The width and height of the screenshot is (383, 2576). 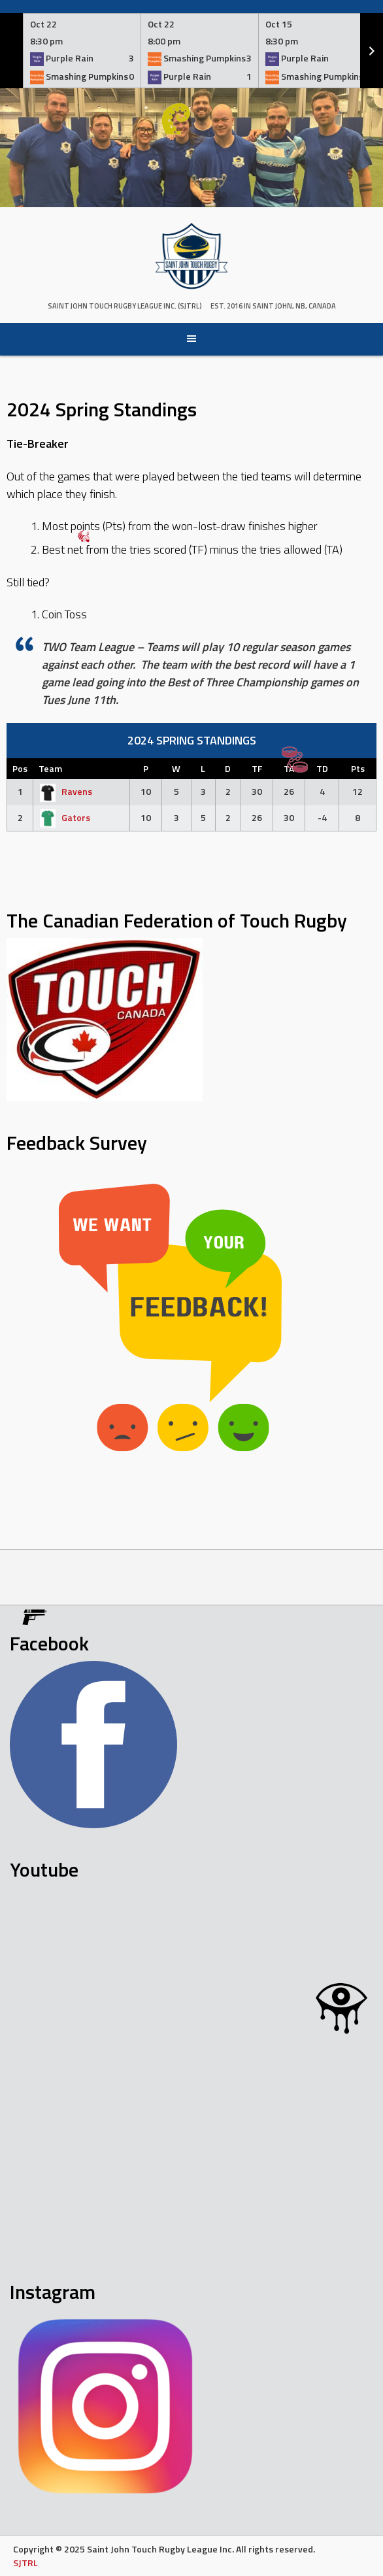 What do you see at coordinates (84, 536) in the screenshot?
I see `indicates harvest or abundance theme` at bounding box center [84, 536].